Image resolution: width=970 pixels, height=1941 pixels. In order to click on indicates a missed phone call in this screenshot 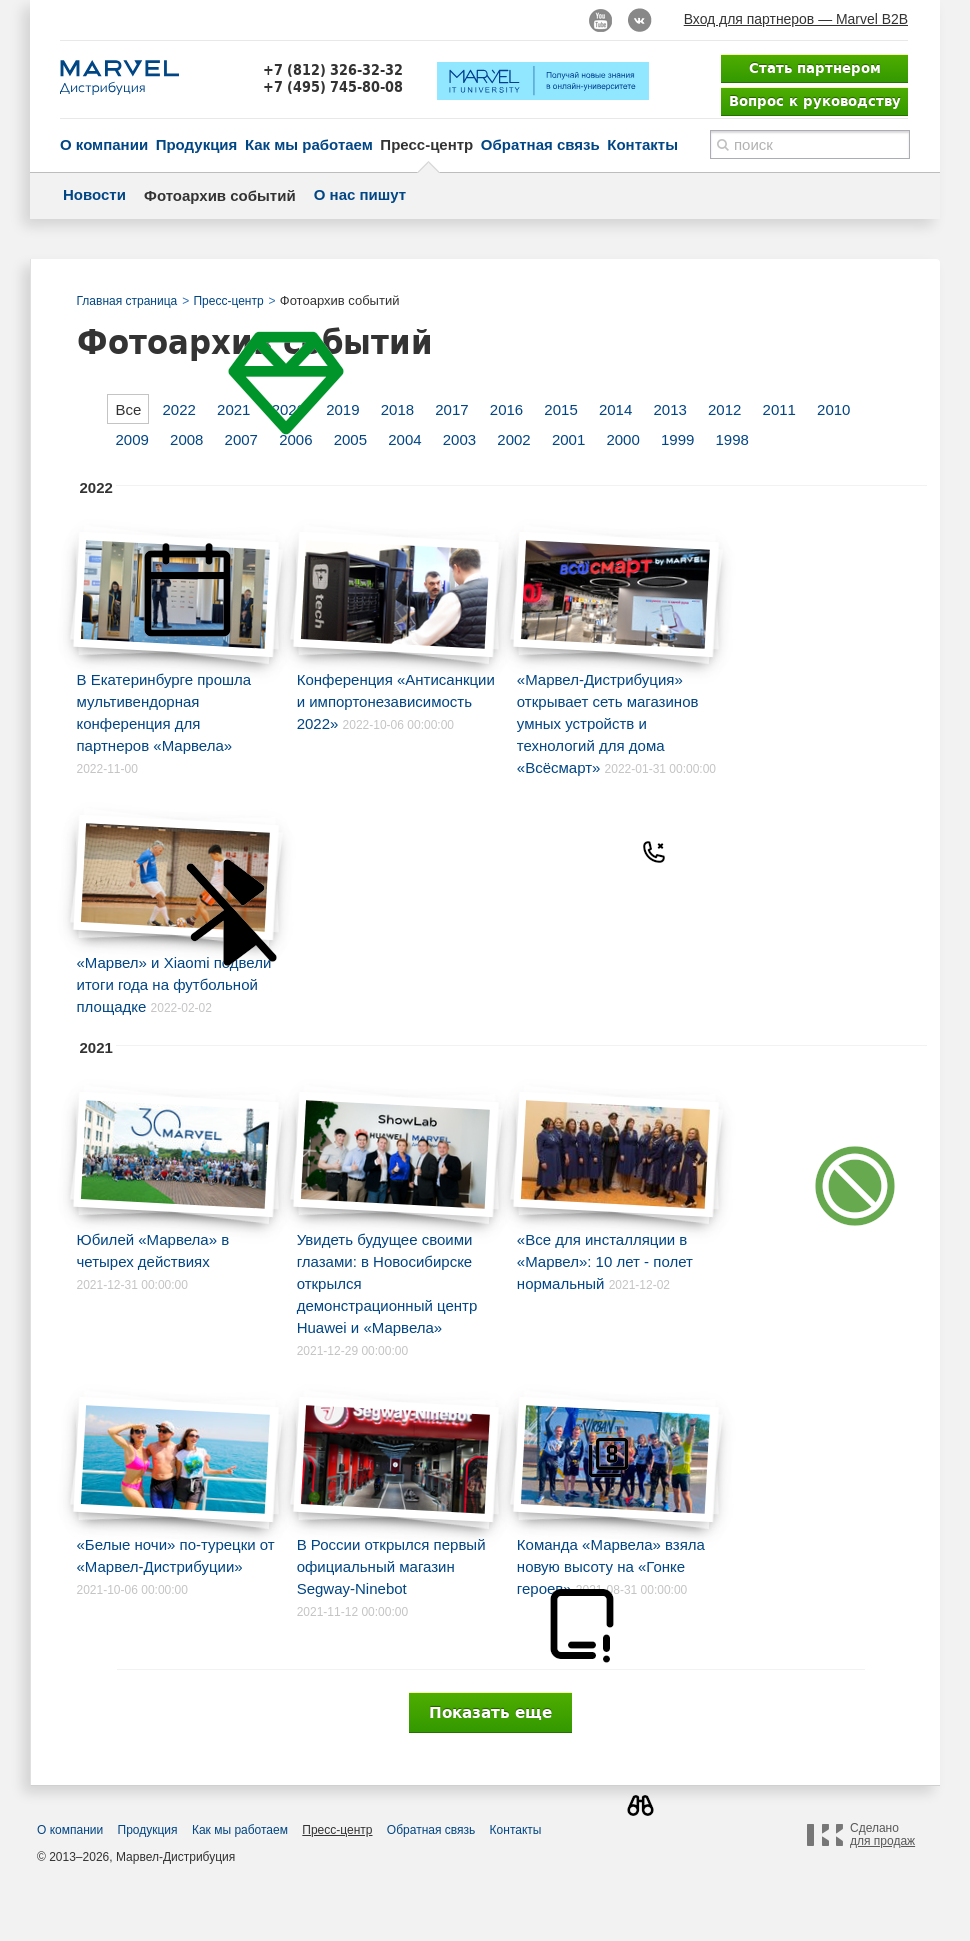, I will do `click(654, 852)`.